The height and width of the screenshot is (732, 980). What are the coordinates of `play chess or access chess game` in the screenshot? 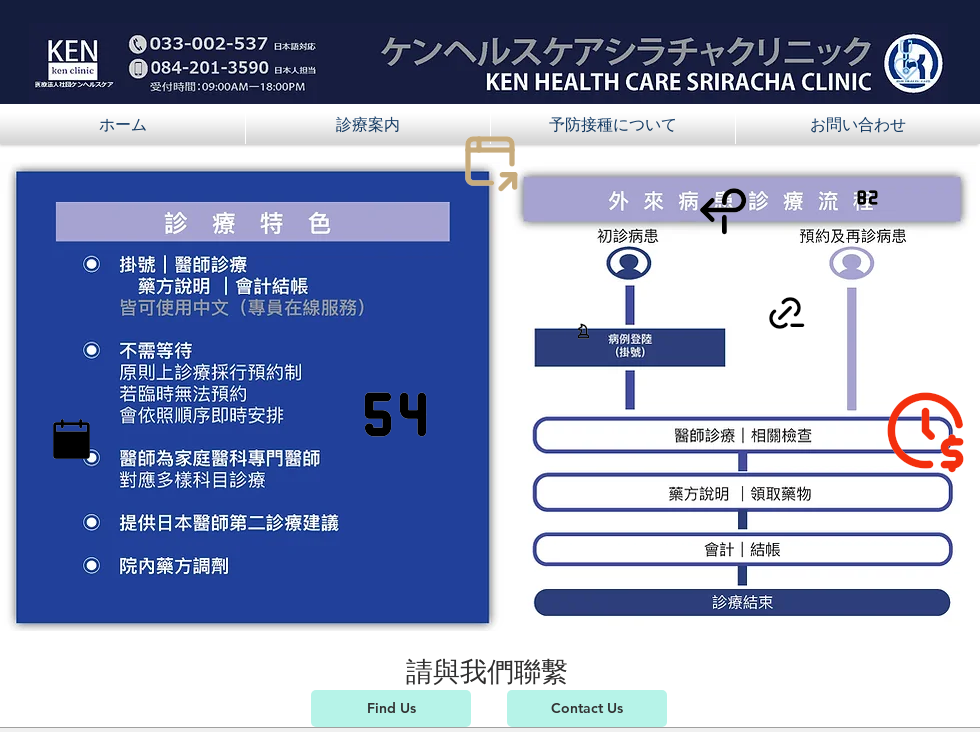 It's located at (583, 331).